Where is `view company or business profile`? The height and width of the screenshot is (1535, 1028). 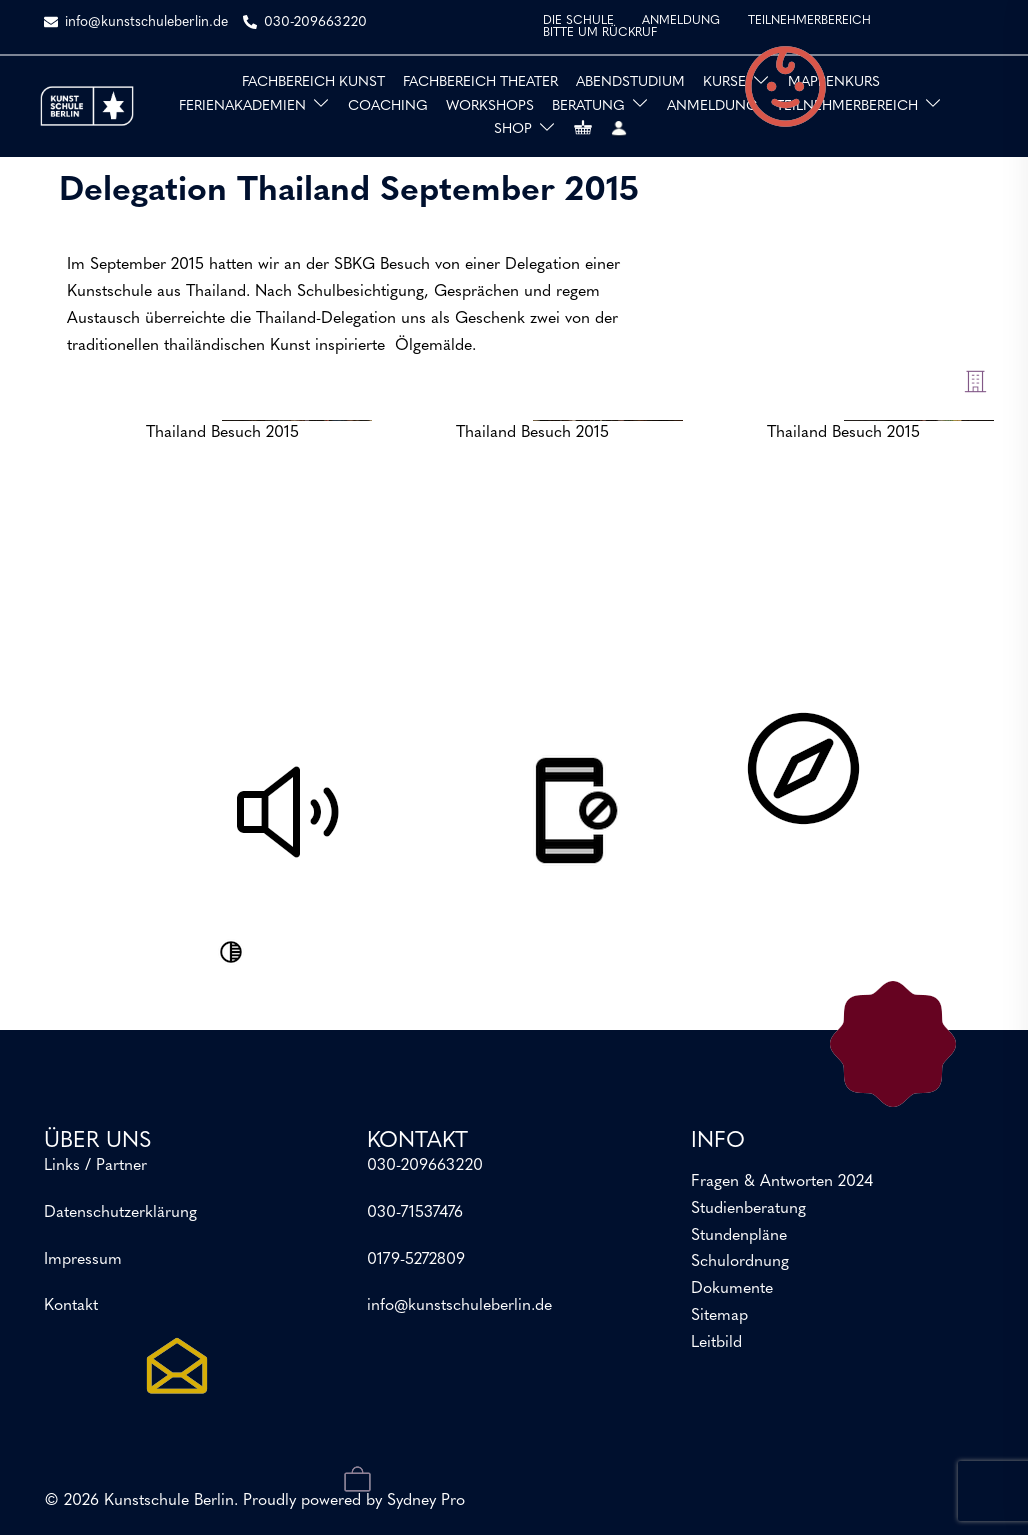 view company or business profile is located at coordinates (975, 381).